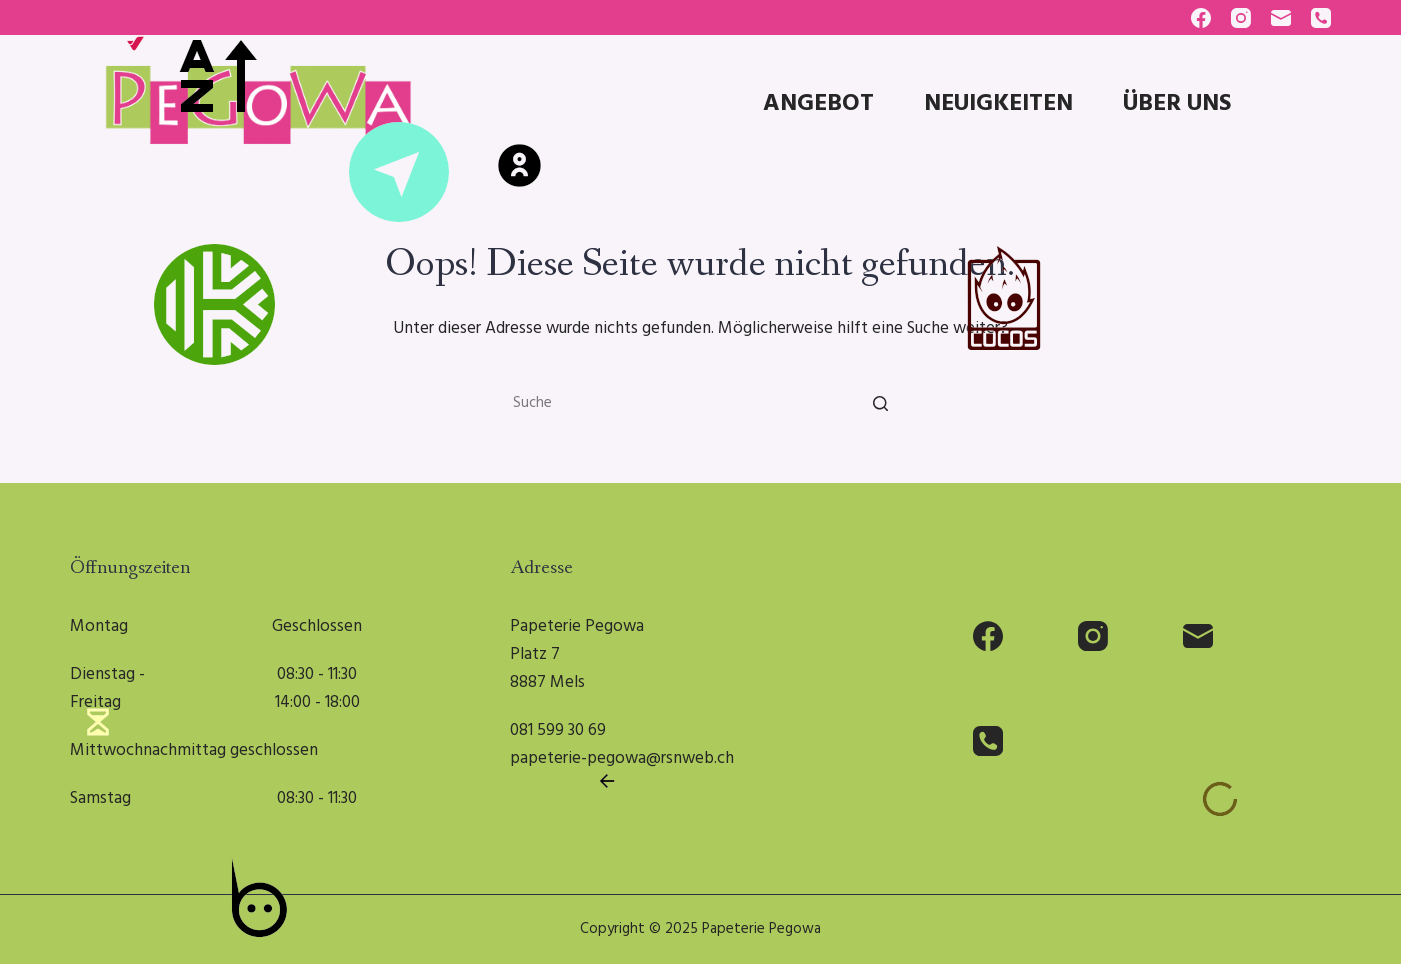 The width and height of the screenshot is (1401, 964). Describe the element at coordinates (1004, 298) in the screenshot. I see `cocos game engine logo` at that location.